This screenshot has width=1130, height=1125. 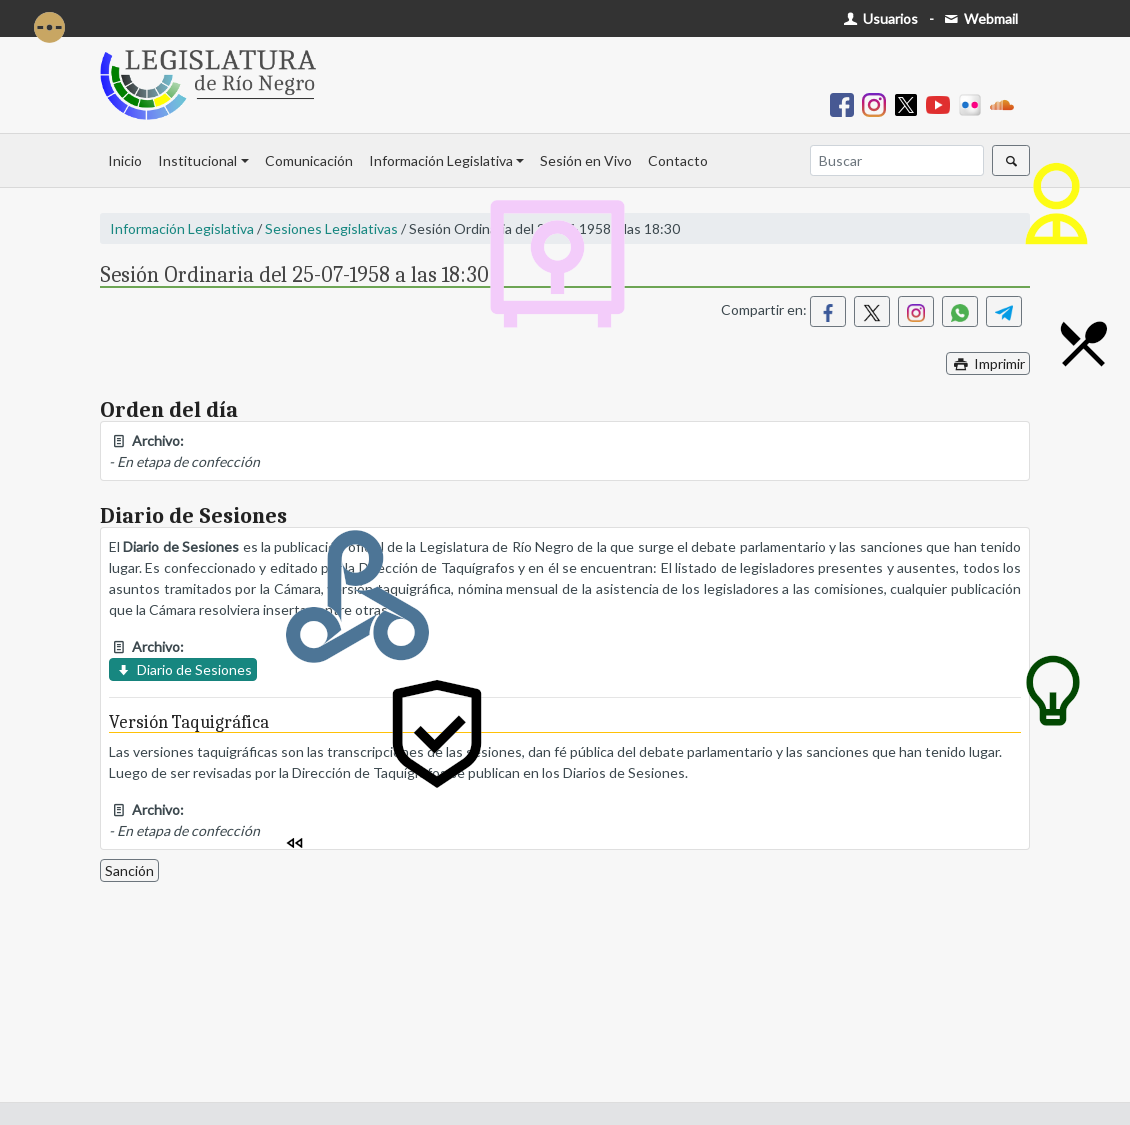 I want to click on indicates verified security or protection status, so click(x=437, y=734).